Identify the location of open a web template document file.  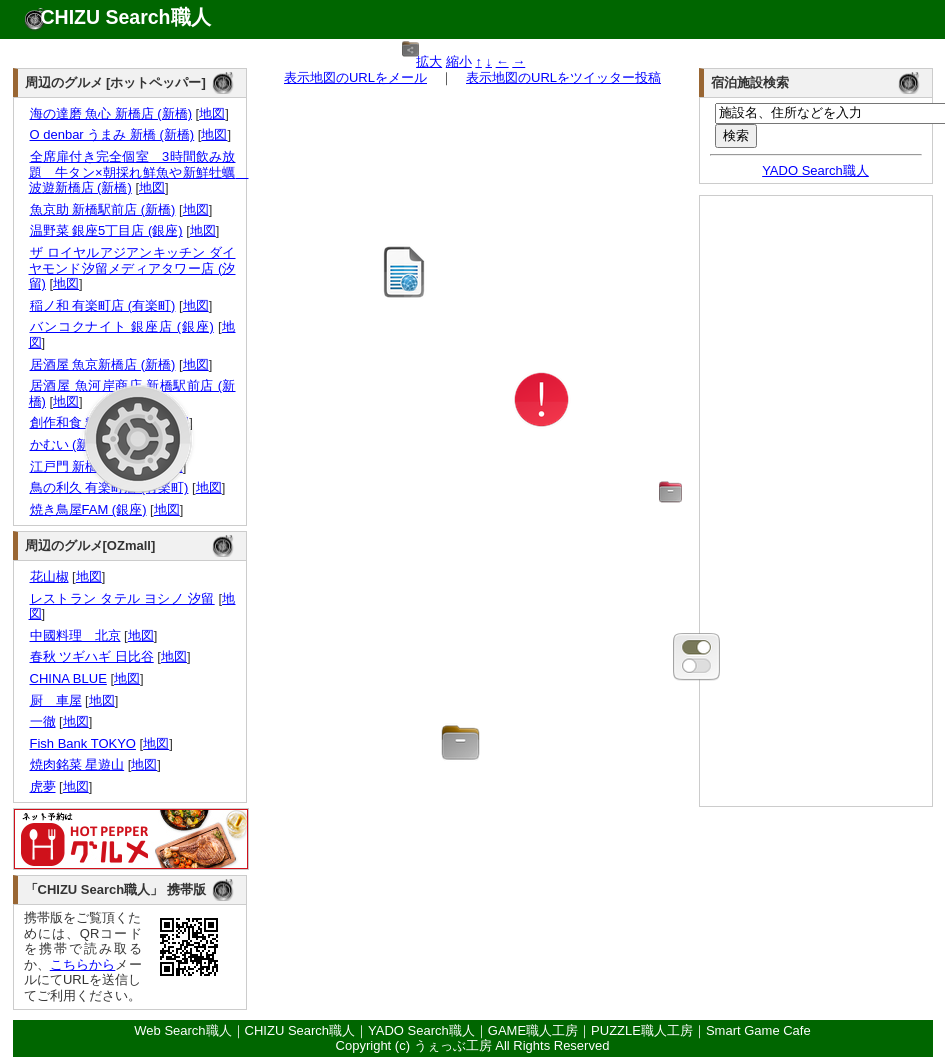
(404, 272).